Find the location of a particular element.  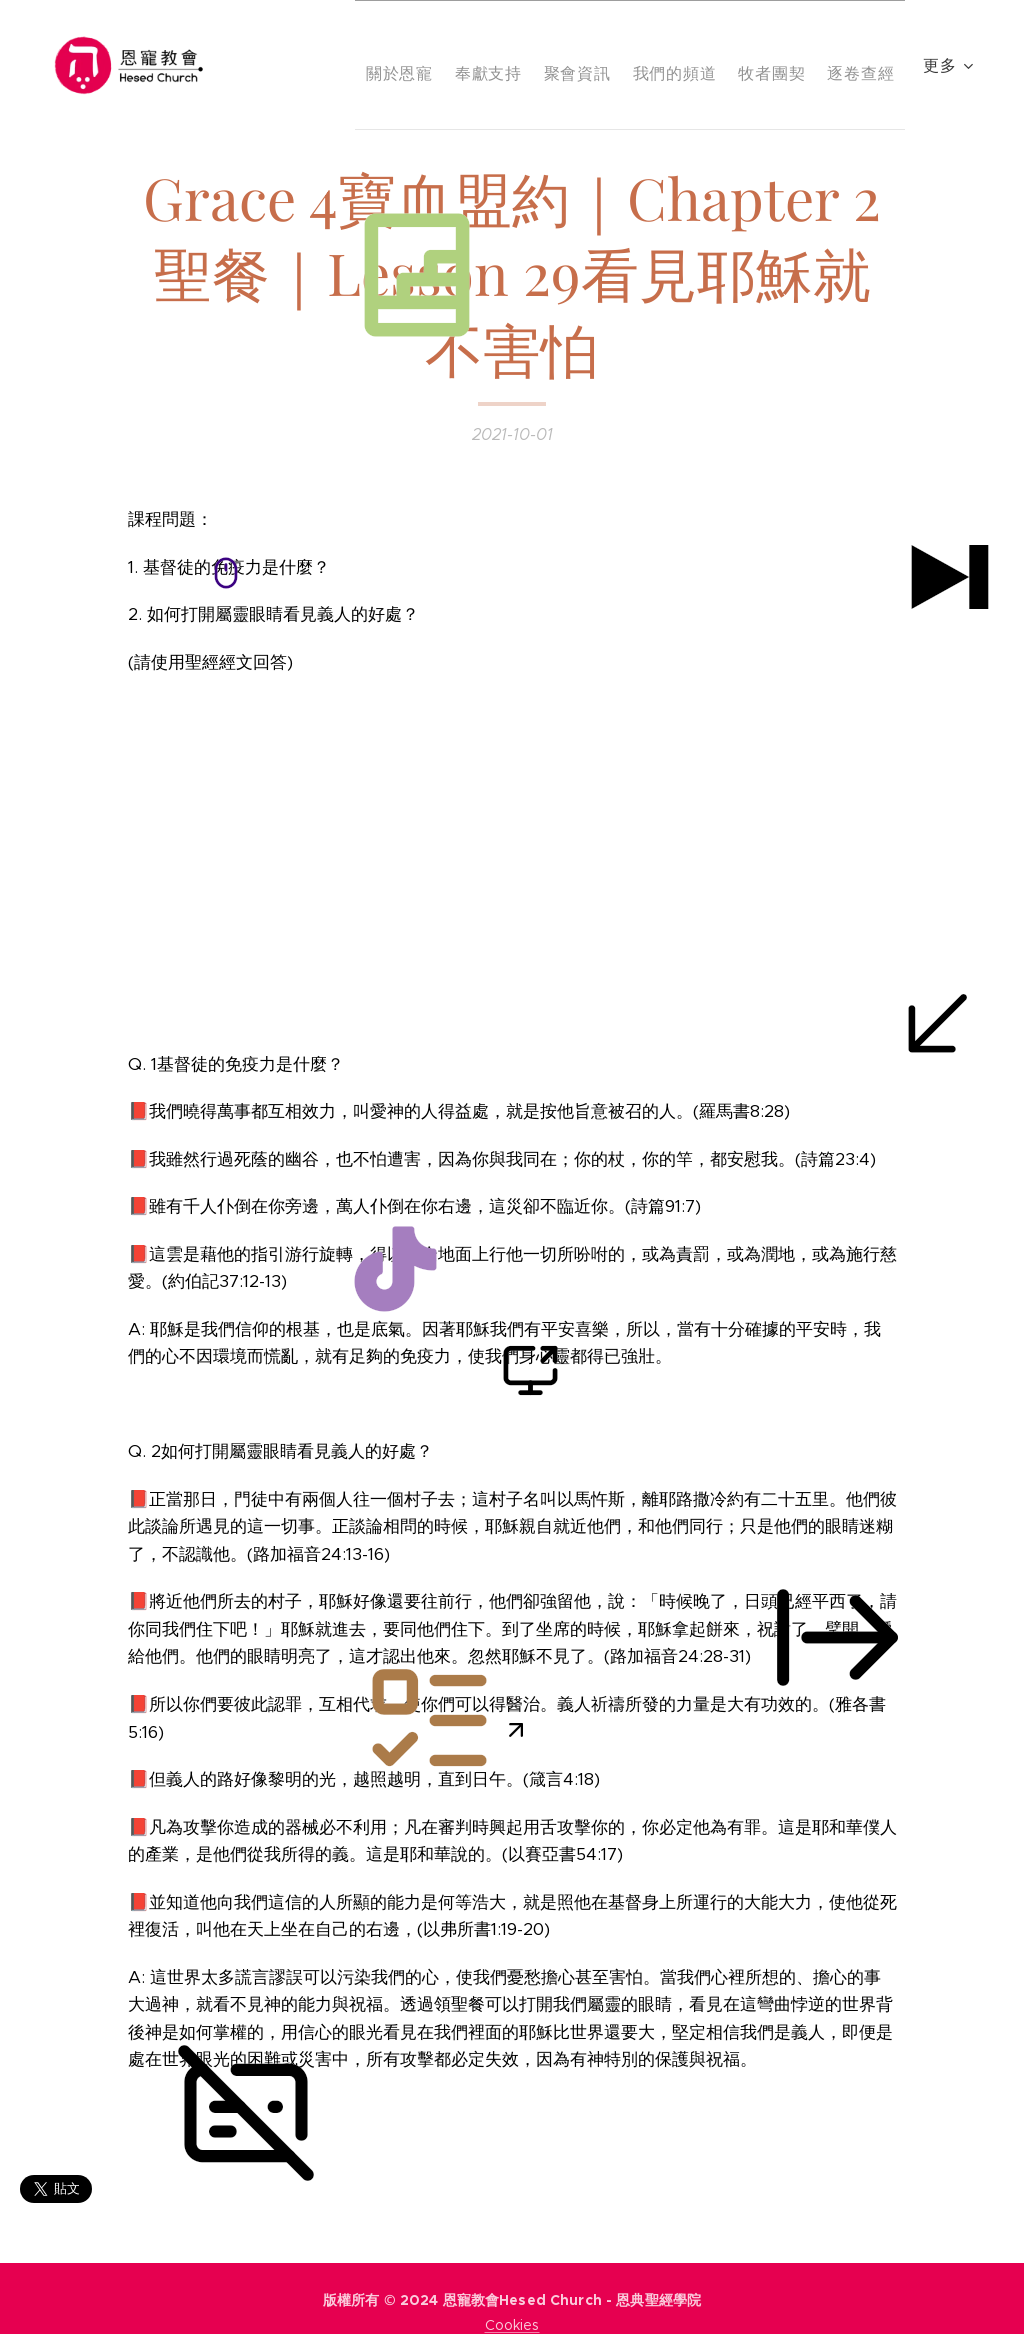

adjust mouse or pointer settings is located at coordinates (226, 573).